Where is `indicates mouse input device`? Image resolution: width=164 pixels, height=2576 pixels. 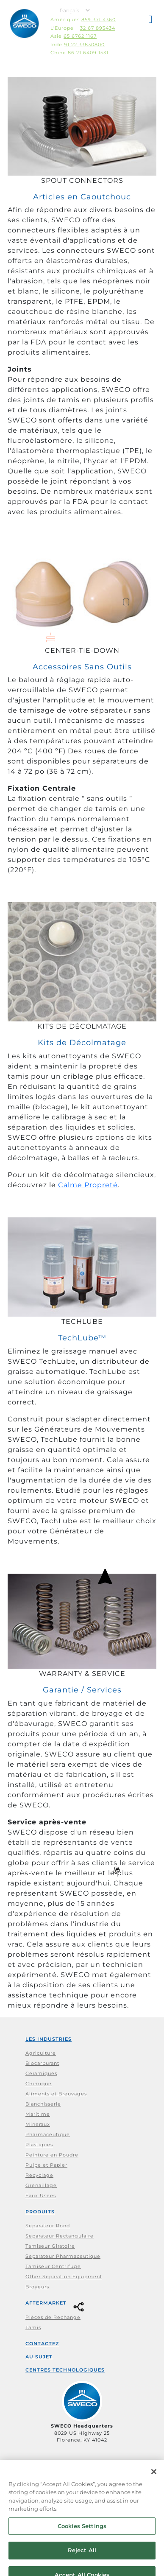 indicates mouse input device is located at coordinates (126, 602).